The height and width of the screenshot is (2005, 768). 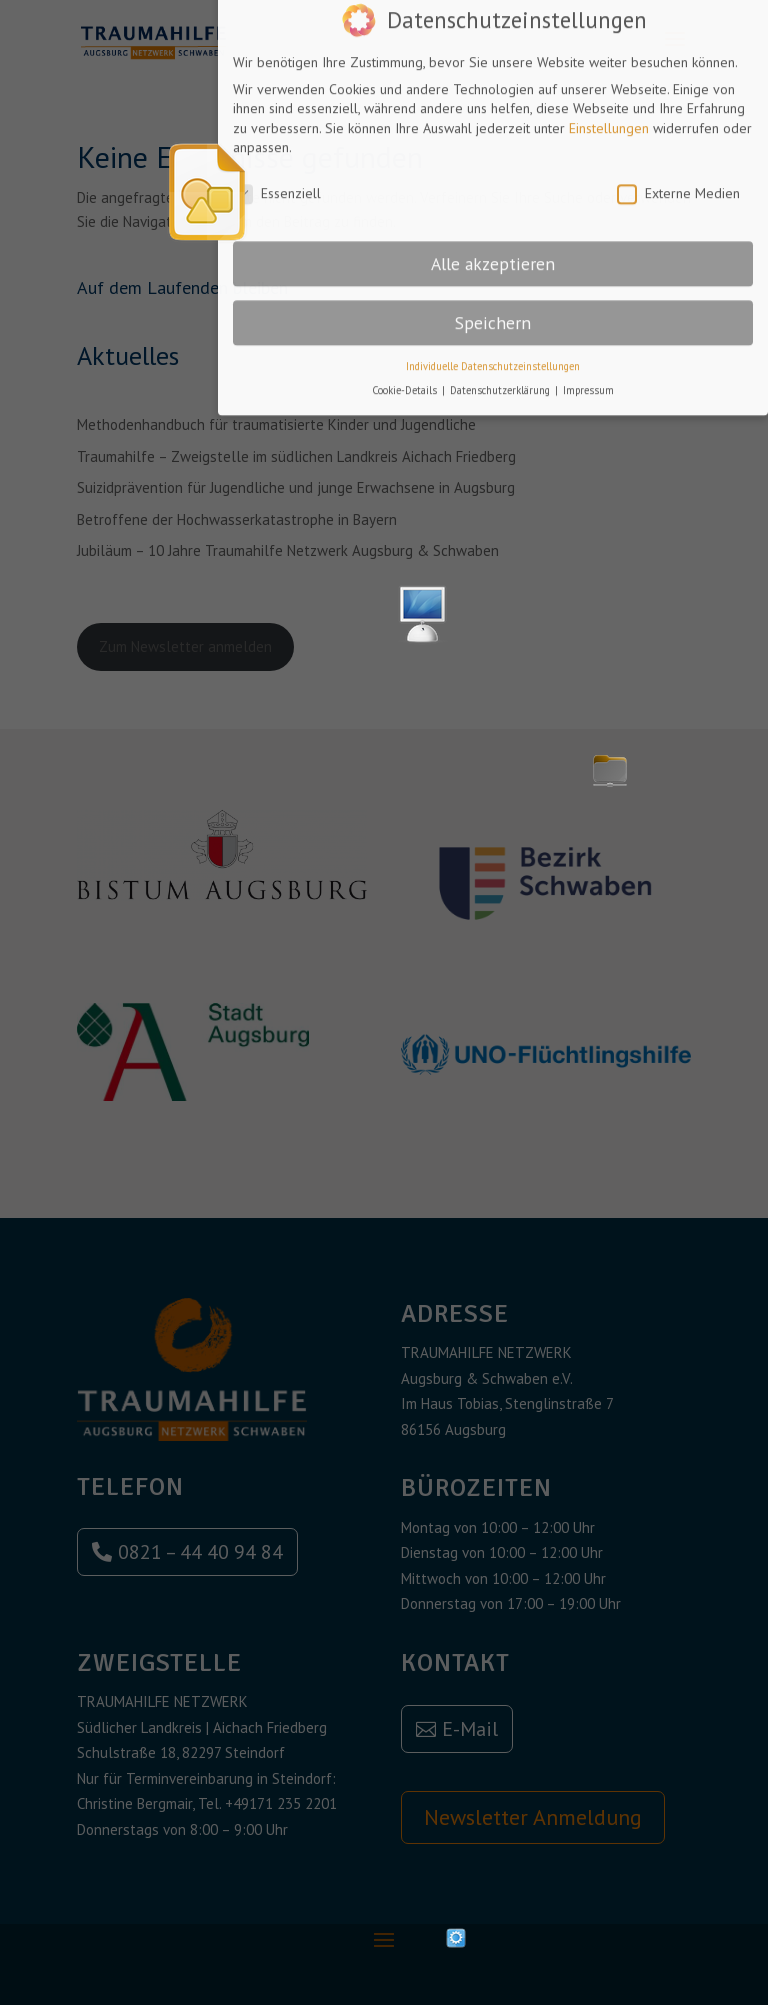 What do you see at coordinates (422, 611) in the screenshot?
I see `represents an iMac G4 device in system settings` at bounding box center [422, 611].